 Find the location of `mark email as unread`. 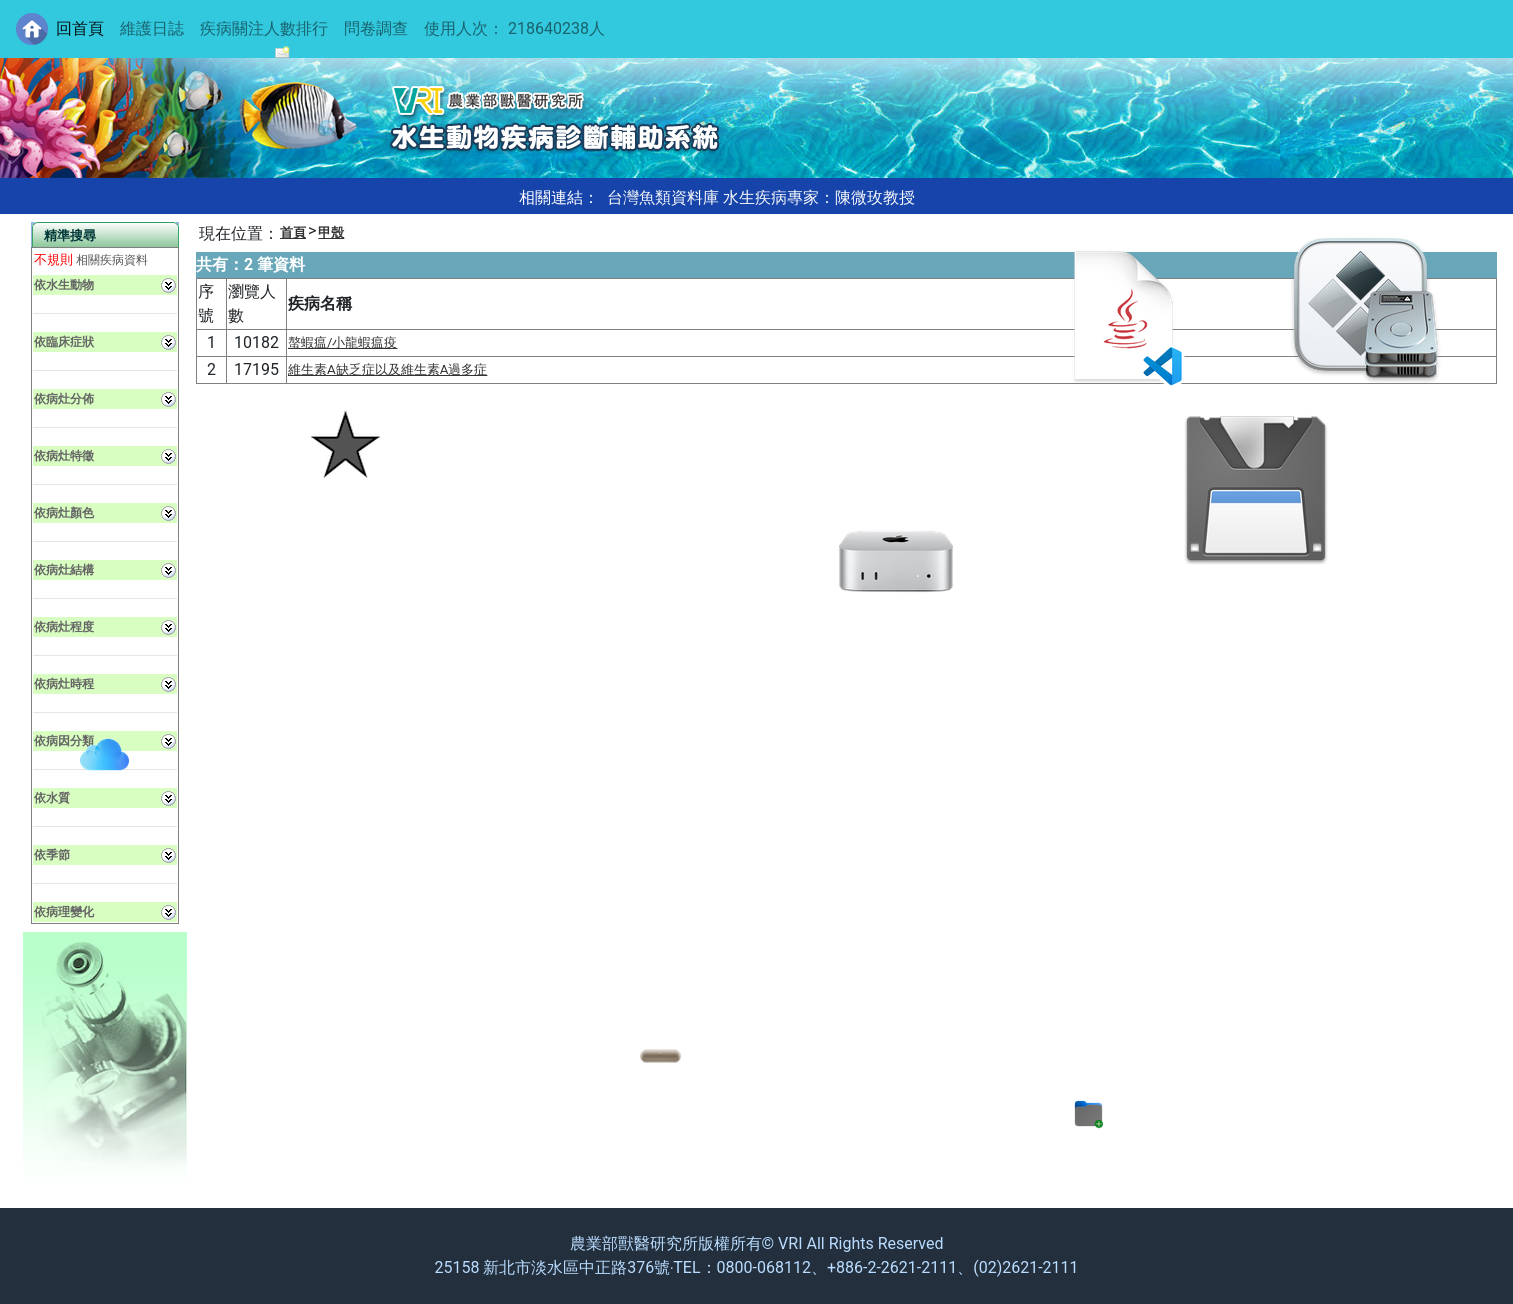

mark email as unread is located at coordinates (282, 53).